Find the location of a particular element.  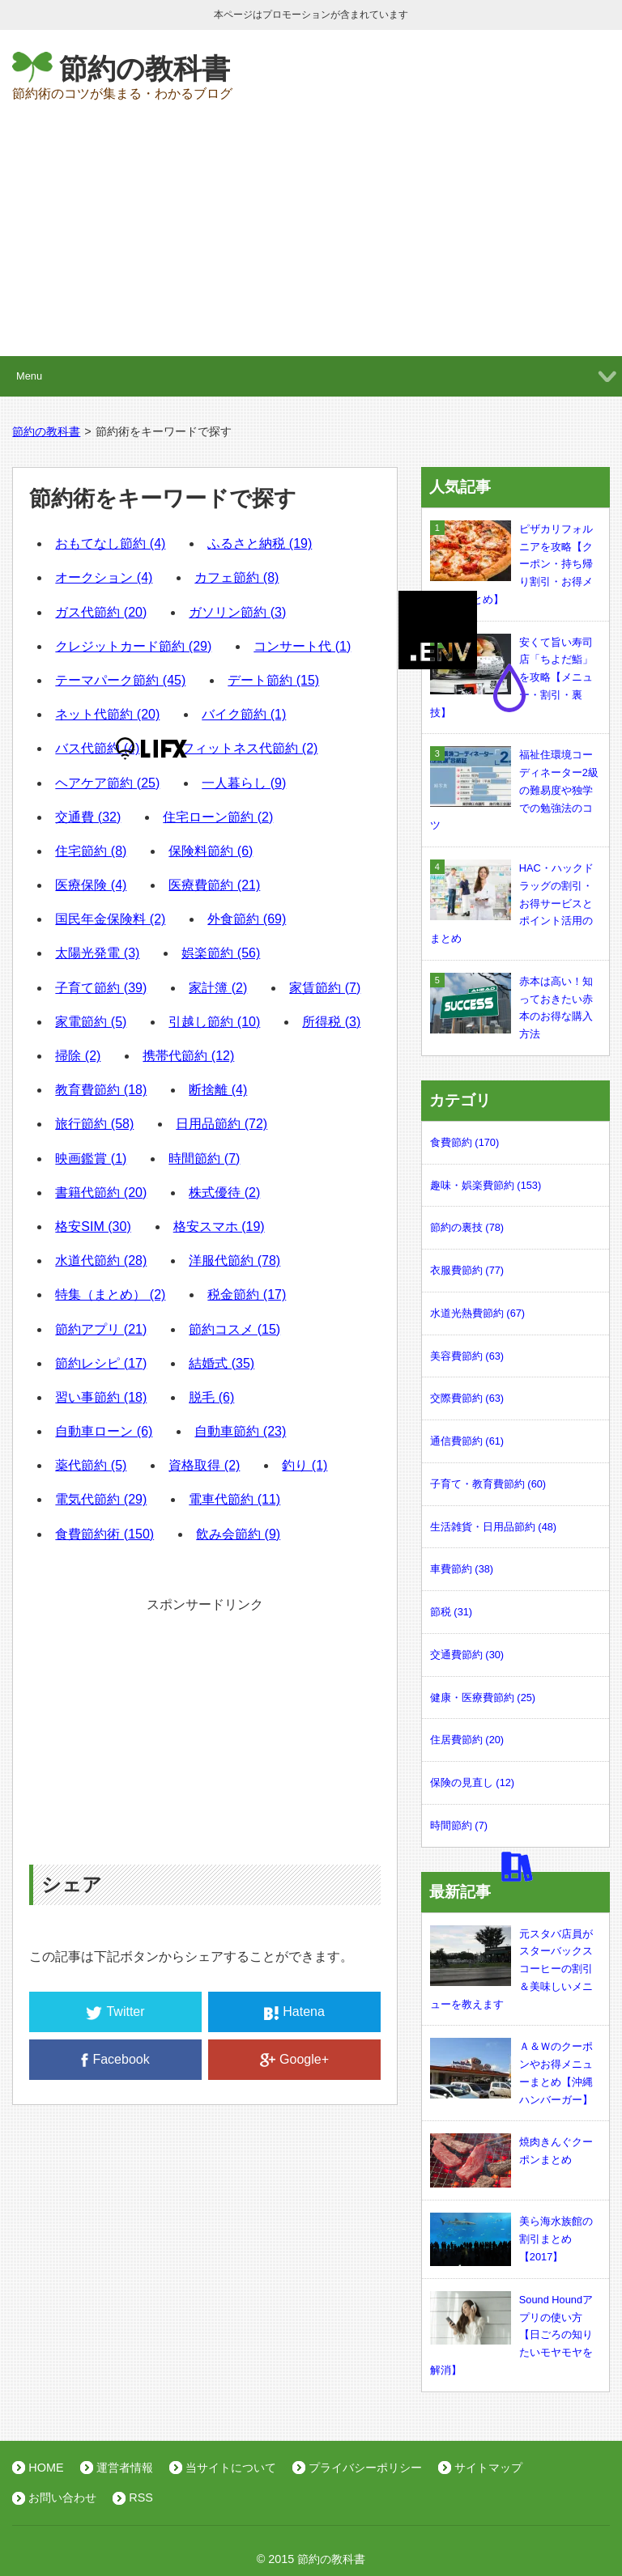

dotenv environment configuration tool logo is located at coordinates (437, 630).